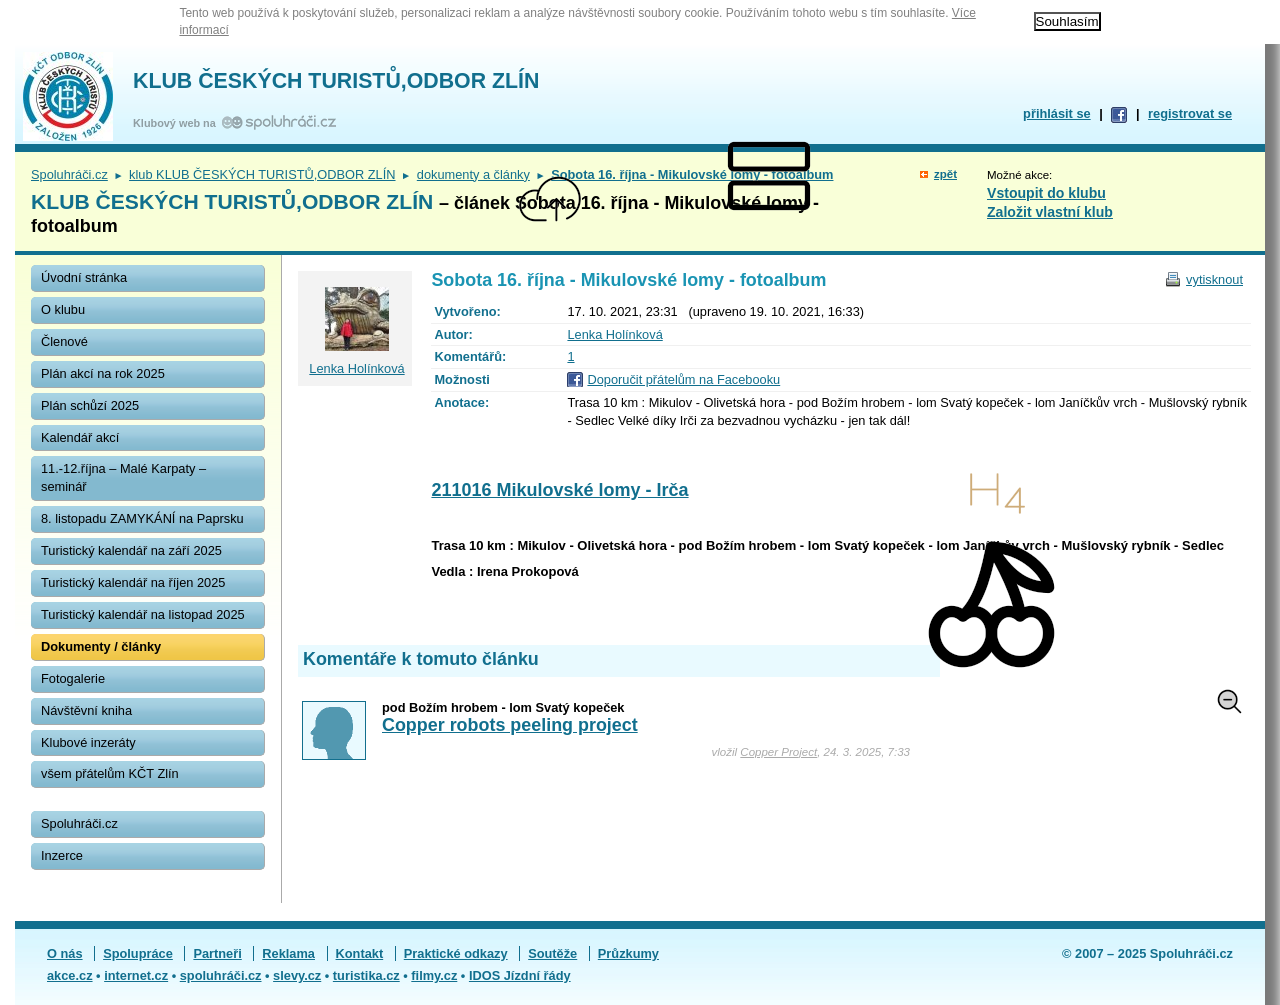 The image size is (1280, 1005). Describe the element at coordinates (550, 199) in the screenshot. I see `upload file to cloud storage` at that location.